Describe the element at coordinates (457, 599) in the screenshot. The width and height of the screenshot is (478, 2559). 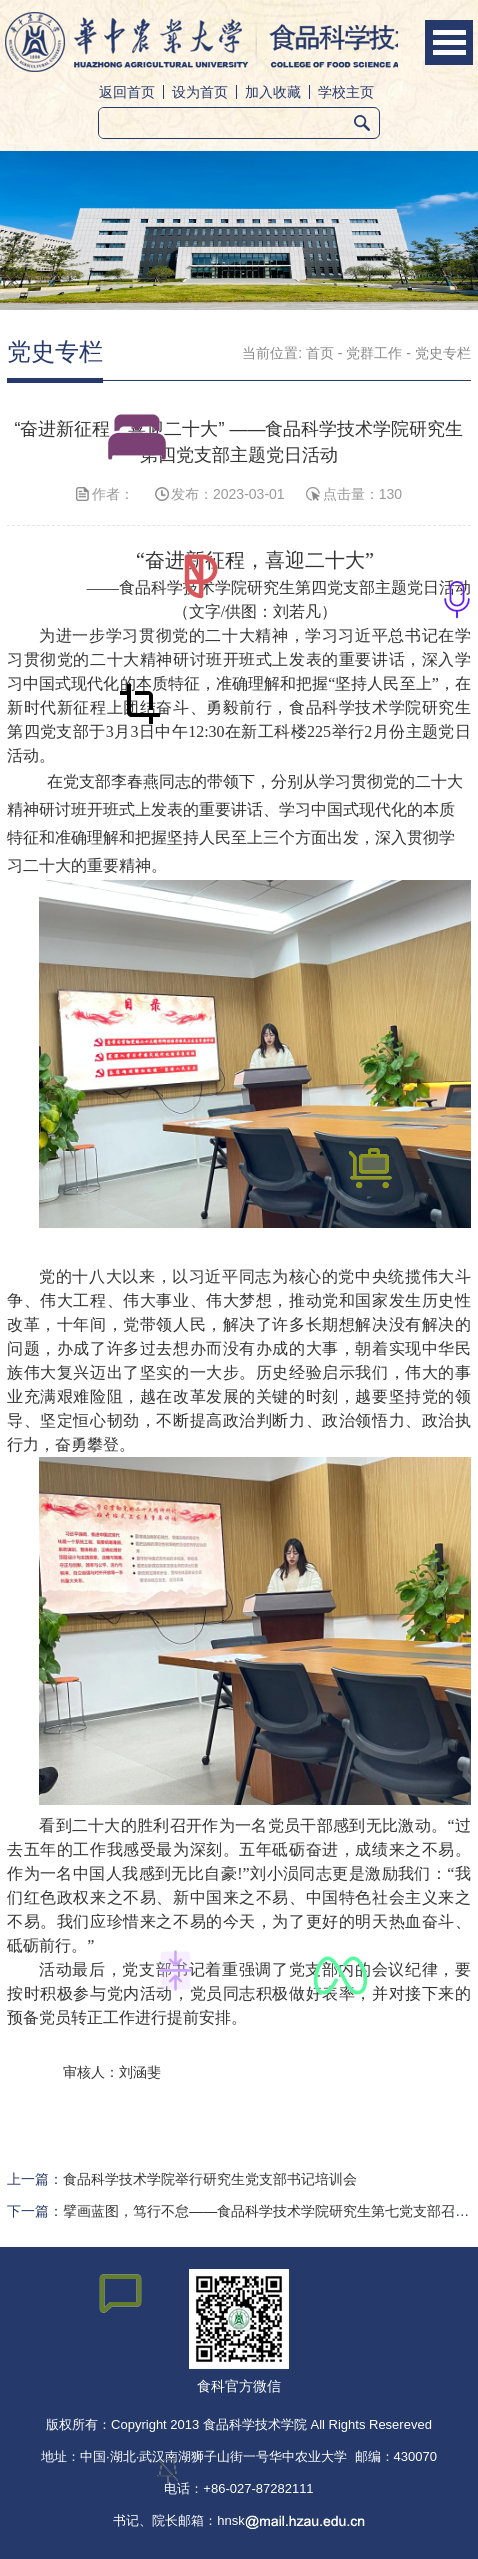
I see `tap to start voice input` at that location.